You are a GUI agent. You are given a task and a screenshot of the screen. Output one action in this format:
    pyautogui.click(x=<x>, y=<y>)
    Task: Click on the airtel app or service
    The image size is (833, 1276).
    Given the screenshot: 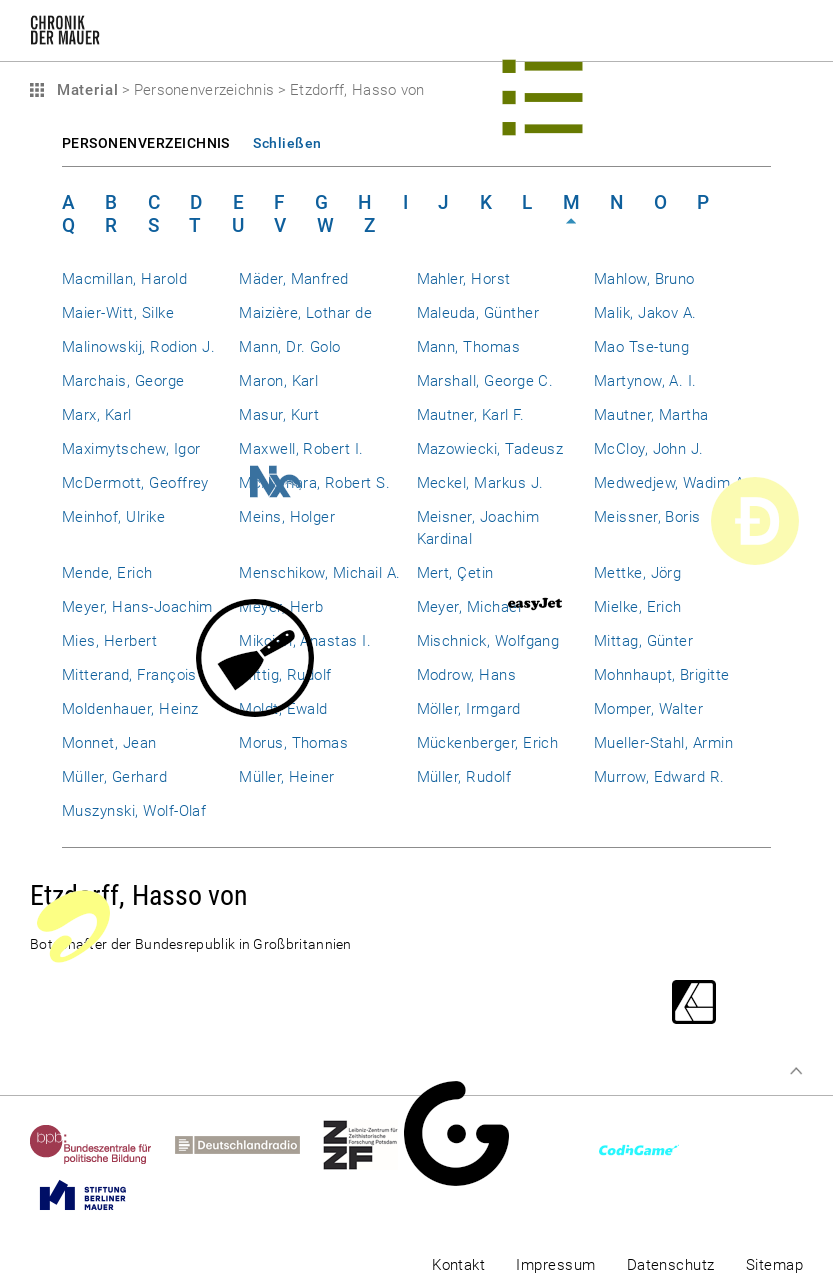 What is the action you would take?
    pyautogui.click(x=73, y=926)
    